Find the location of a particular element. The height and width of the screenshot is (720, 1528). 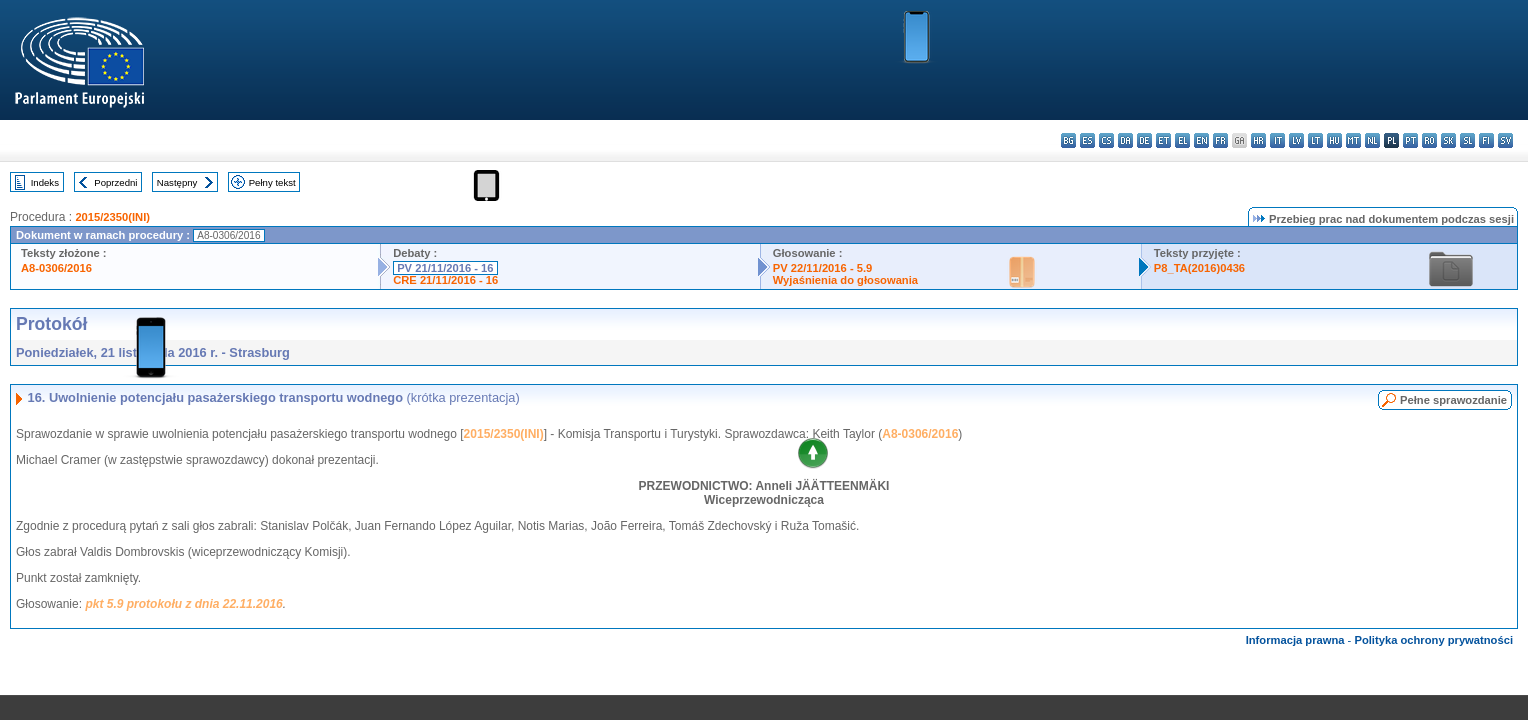

open your documents folder is located at coordinates (1451, 269).